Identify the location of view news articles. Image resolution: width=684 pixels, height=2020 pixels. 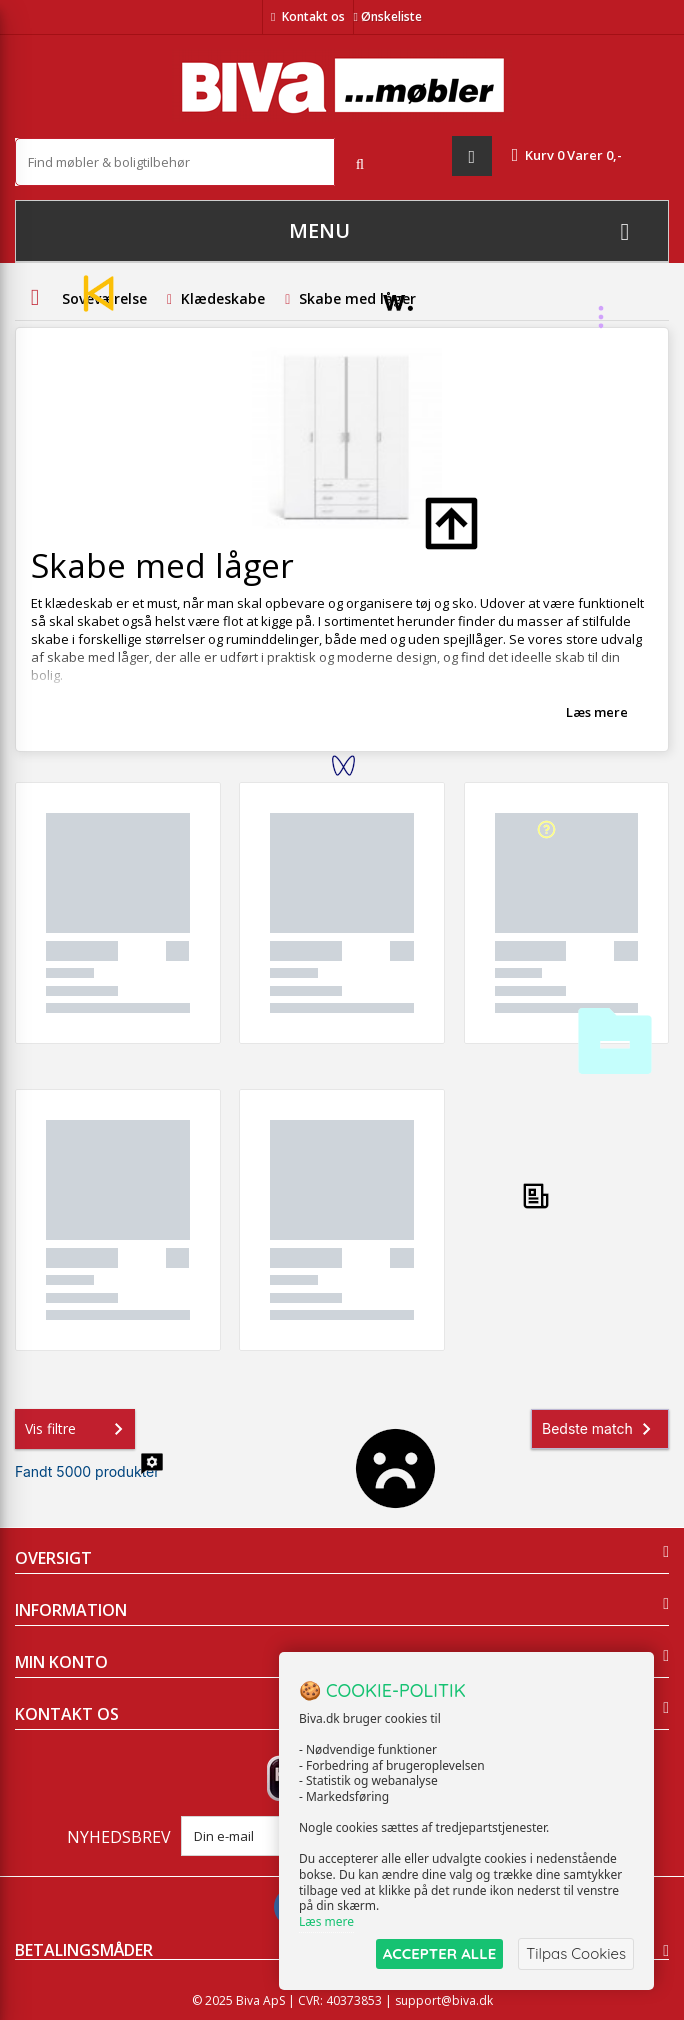
(536, 1196).